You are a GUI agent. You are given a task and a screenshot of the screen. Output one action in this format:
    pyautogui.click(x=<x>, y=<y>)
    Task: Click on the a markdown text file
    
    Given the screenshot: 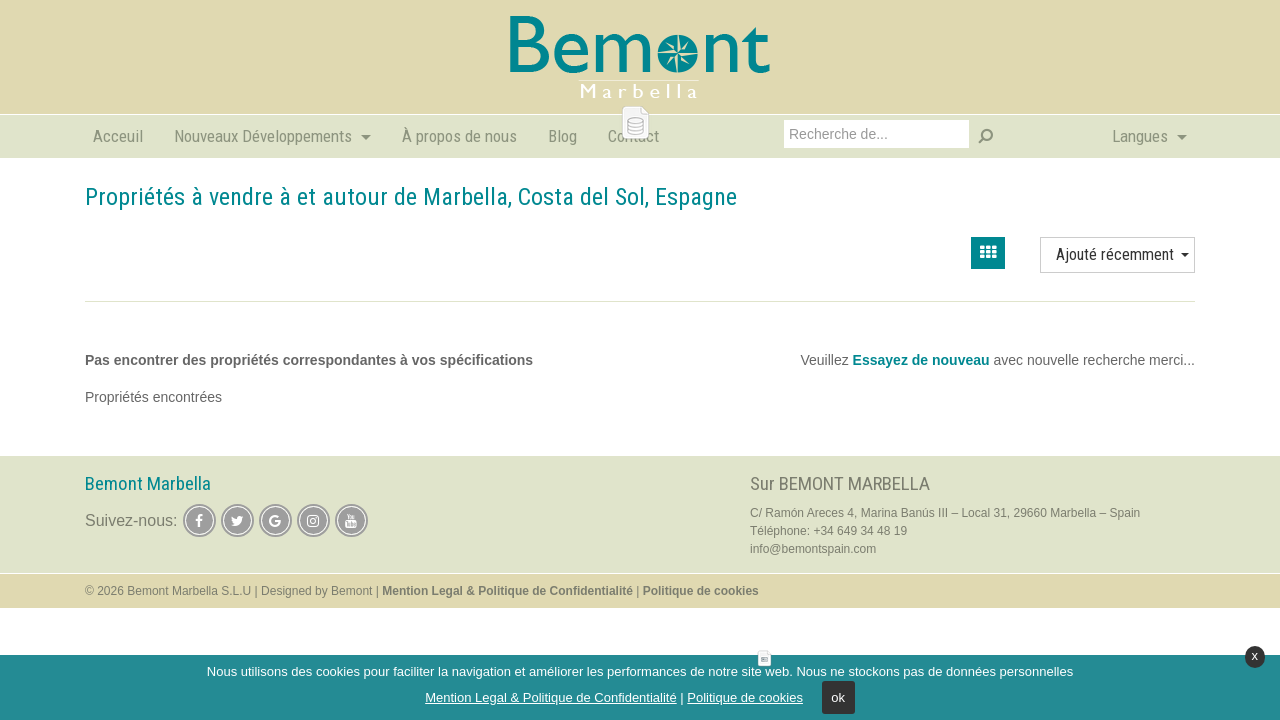 What is the action you would take?
    pyautogui.click(x=764, y=658)
    